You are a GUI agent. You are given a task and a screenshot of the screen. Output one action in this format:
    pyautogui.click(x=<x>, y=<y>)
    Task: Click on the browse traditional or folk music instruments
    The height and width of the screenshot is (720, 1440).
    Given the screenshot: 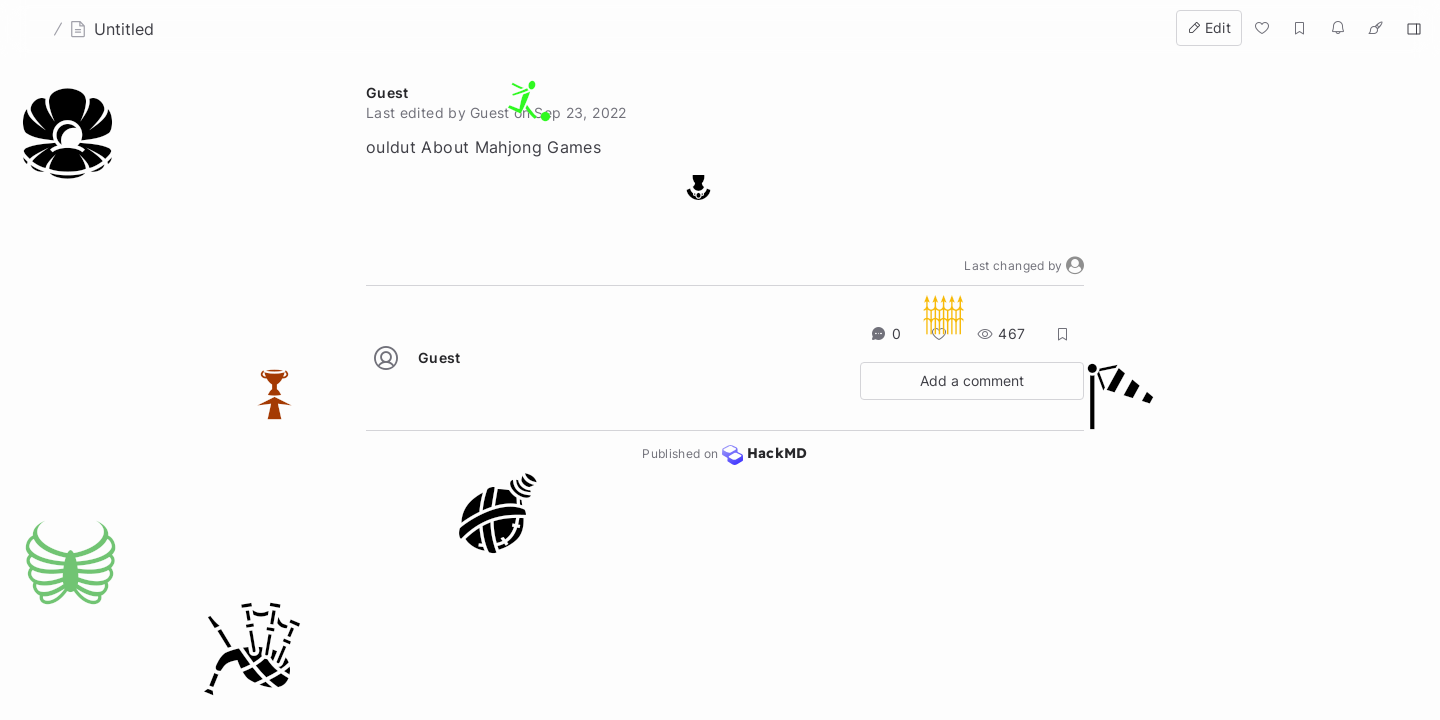 What is the action you would take?
    pyautogui.click(x=252, y=649)
    